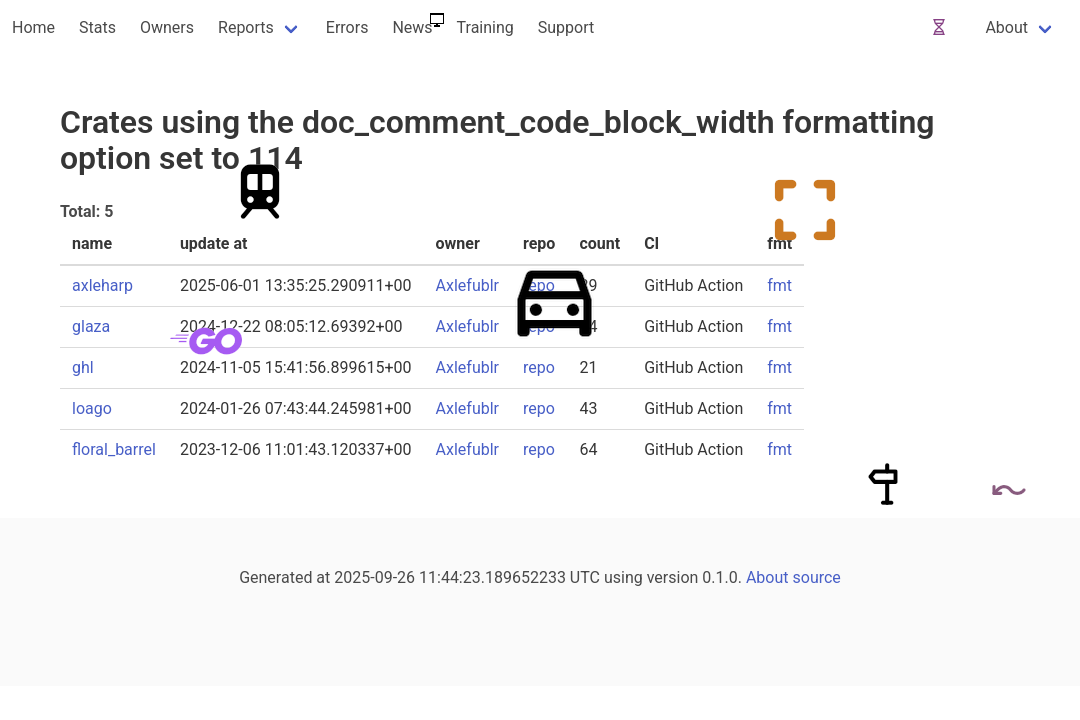 This screenshot has width=1080, height=720. I want to click on undo or revert previous action, so click(1009, 490).